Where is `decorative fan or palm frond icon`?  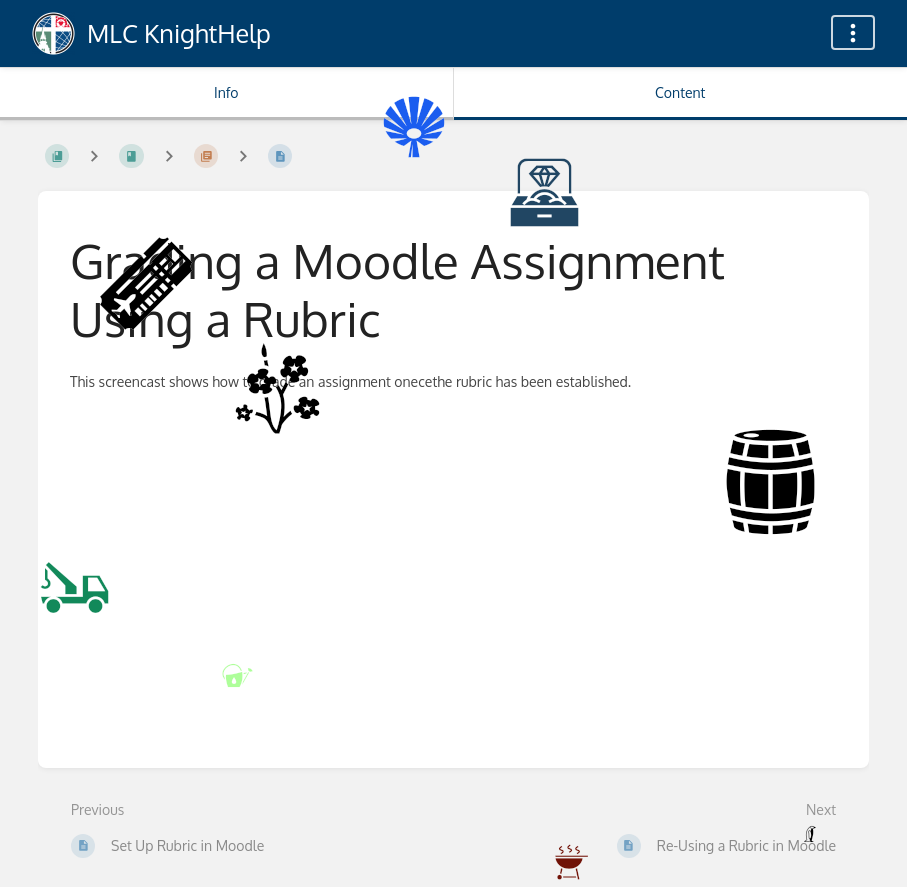
decorative fan or palm frond icon is located at coordinates (414, 127).